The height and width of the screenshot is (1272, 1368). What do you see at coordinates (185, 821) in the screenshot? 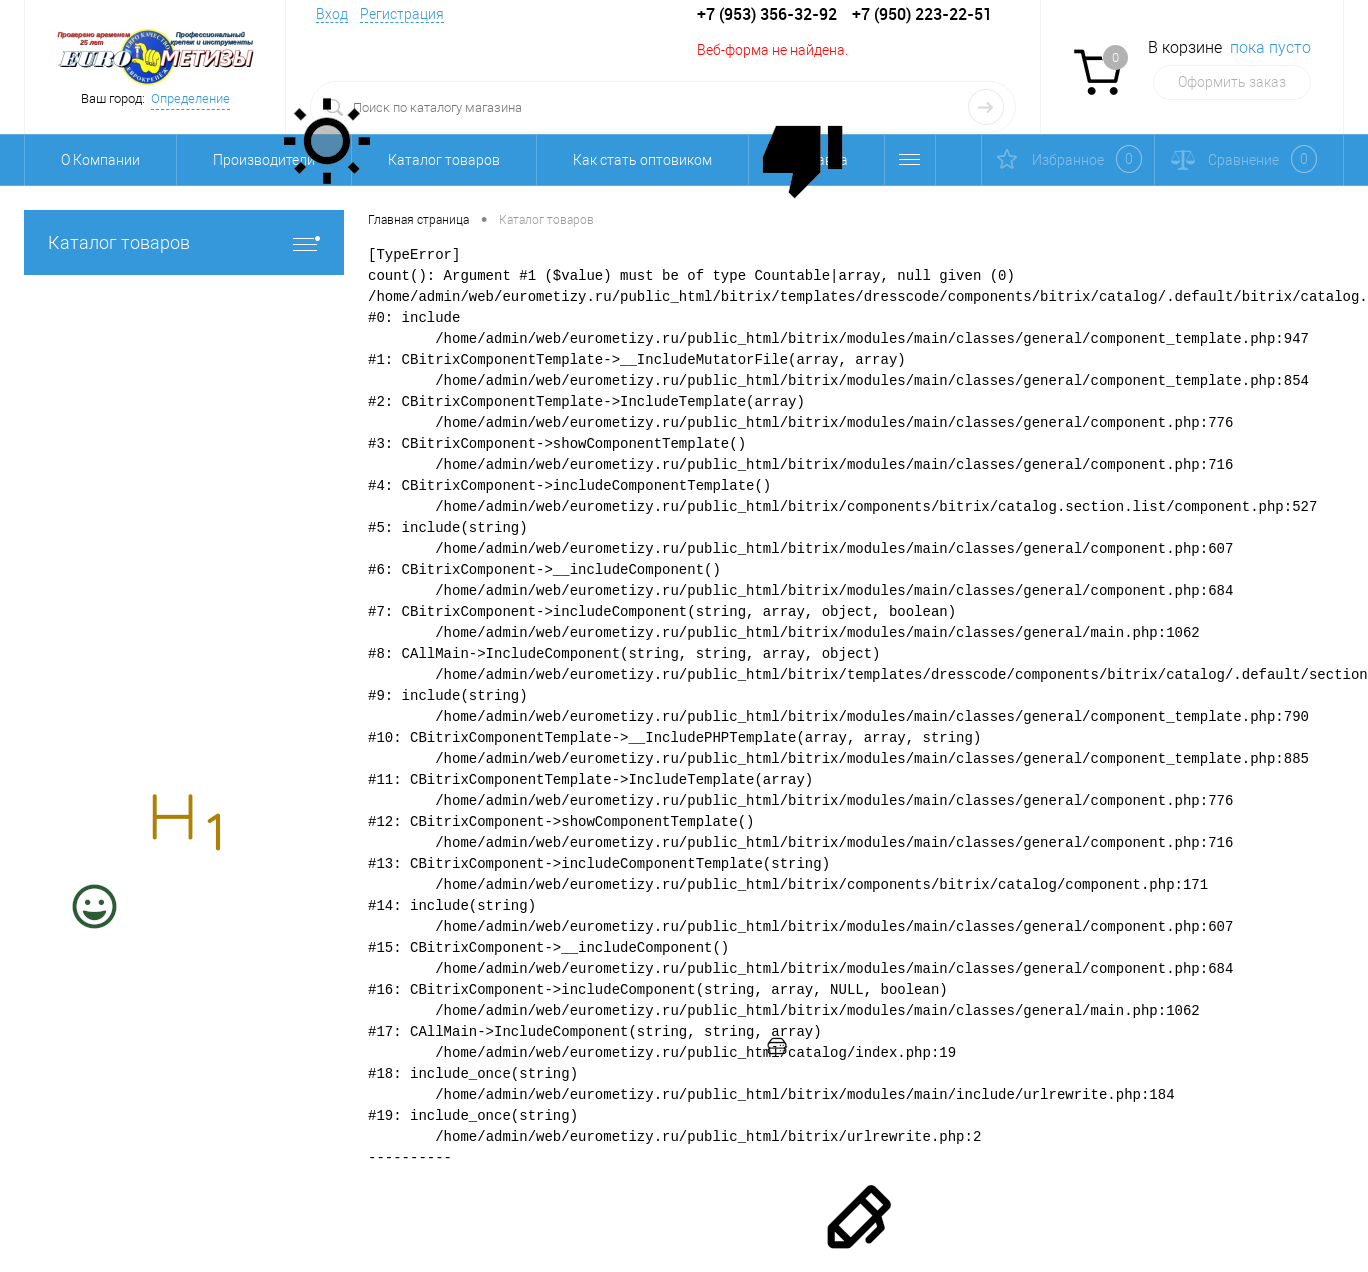
I see `format text as heading level 1` at bounding box center [185, 821].